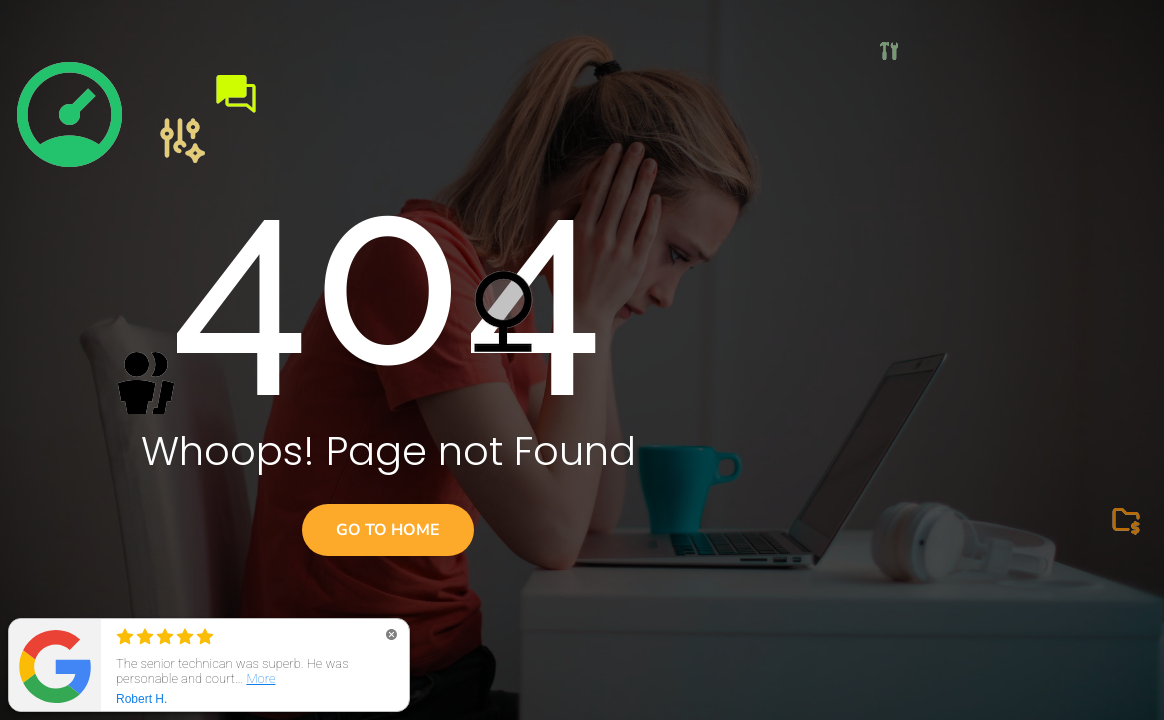 This screenshot has height=720, width=1164. Describe the element at coordinates (889, 51) in the screenshot. I see `access settings or configuration options` at that location.